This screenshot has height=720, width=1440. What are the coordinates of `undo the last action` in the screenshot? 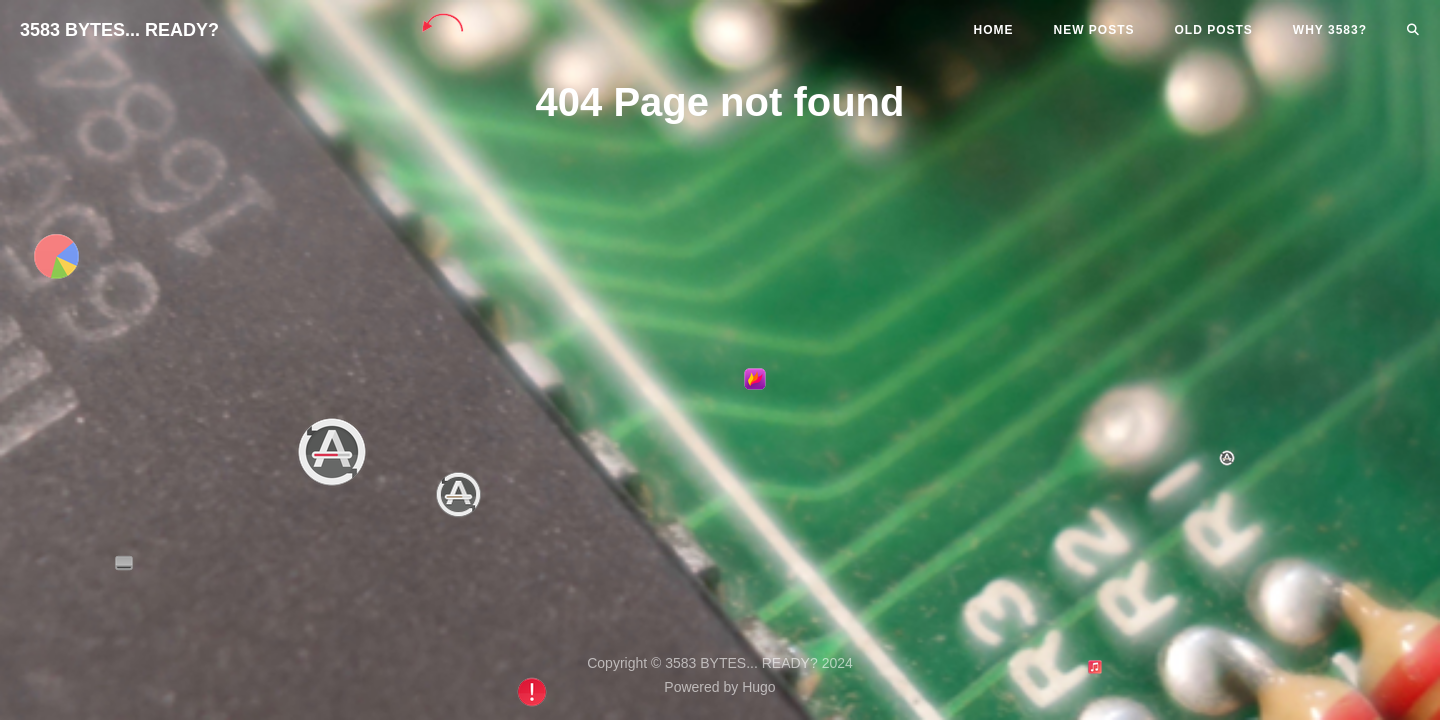 It's located at (442, 22).